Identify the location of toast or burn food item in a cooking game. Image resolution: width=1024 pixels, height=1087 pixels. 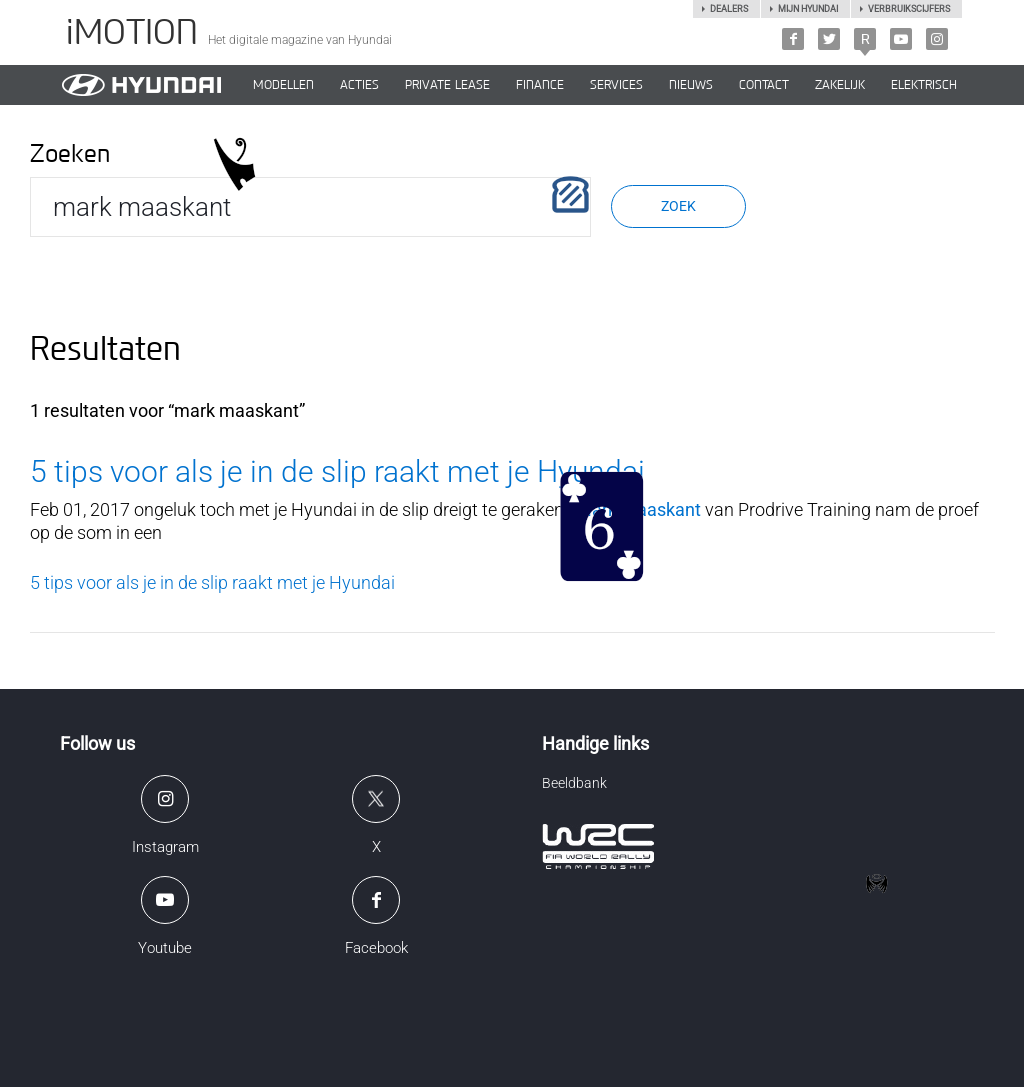
(570, 194).